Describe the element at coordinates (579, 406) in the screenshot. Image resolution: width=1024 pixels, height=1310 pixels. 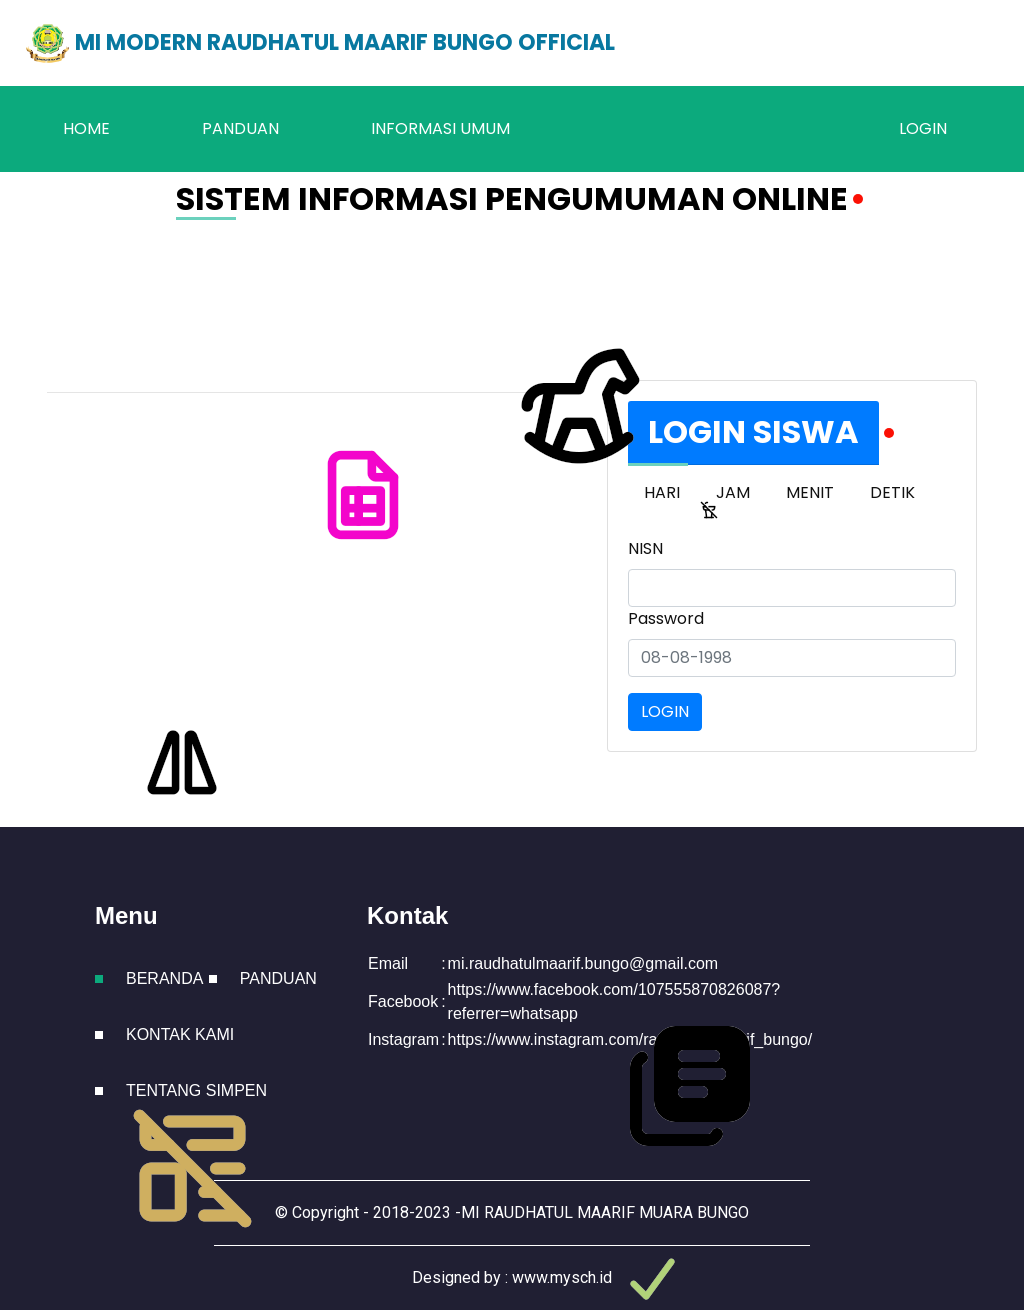
I see `access kids or children's section` at that location.